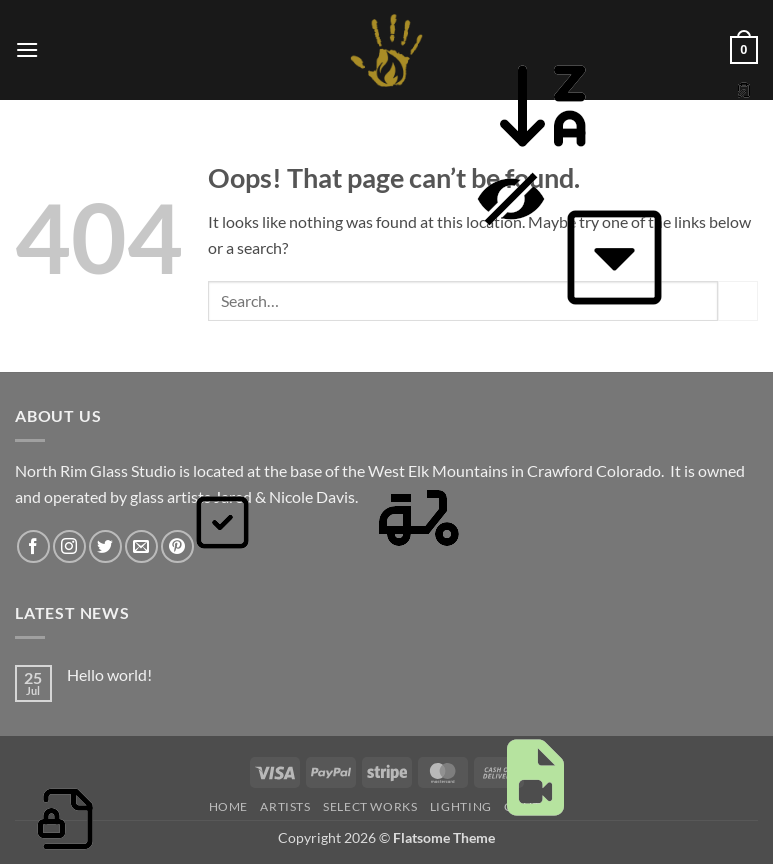  What do you see at coordinates (744, 90) in the screenshot?
I see `edit clipboard contents` at bounding box center [744, 90].